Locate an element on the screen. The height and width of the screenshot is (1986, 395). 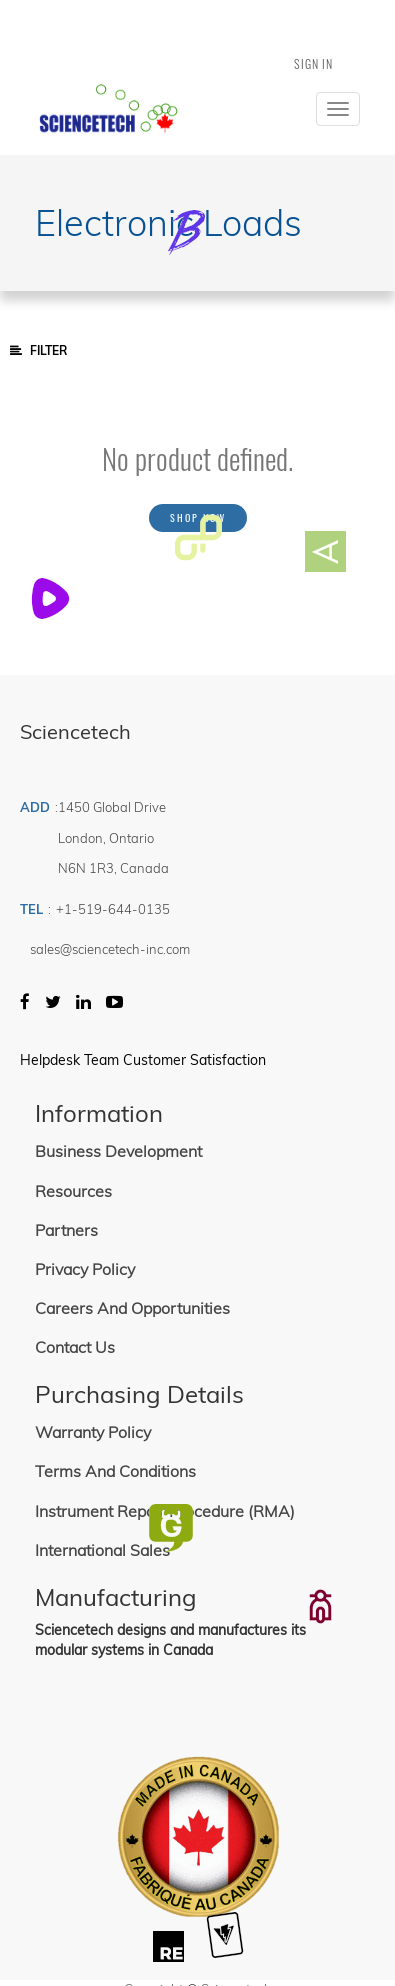
reason programming language logo is located at coordinates (168, 1946).